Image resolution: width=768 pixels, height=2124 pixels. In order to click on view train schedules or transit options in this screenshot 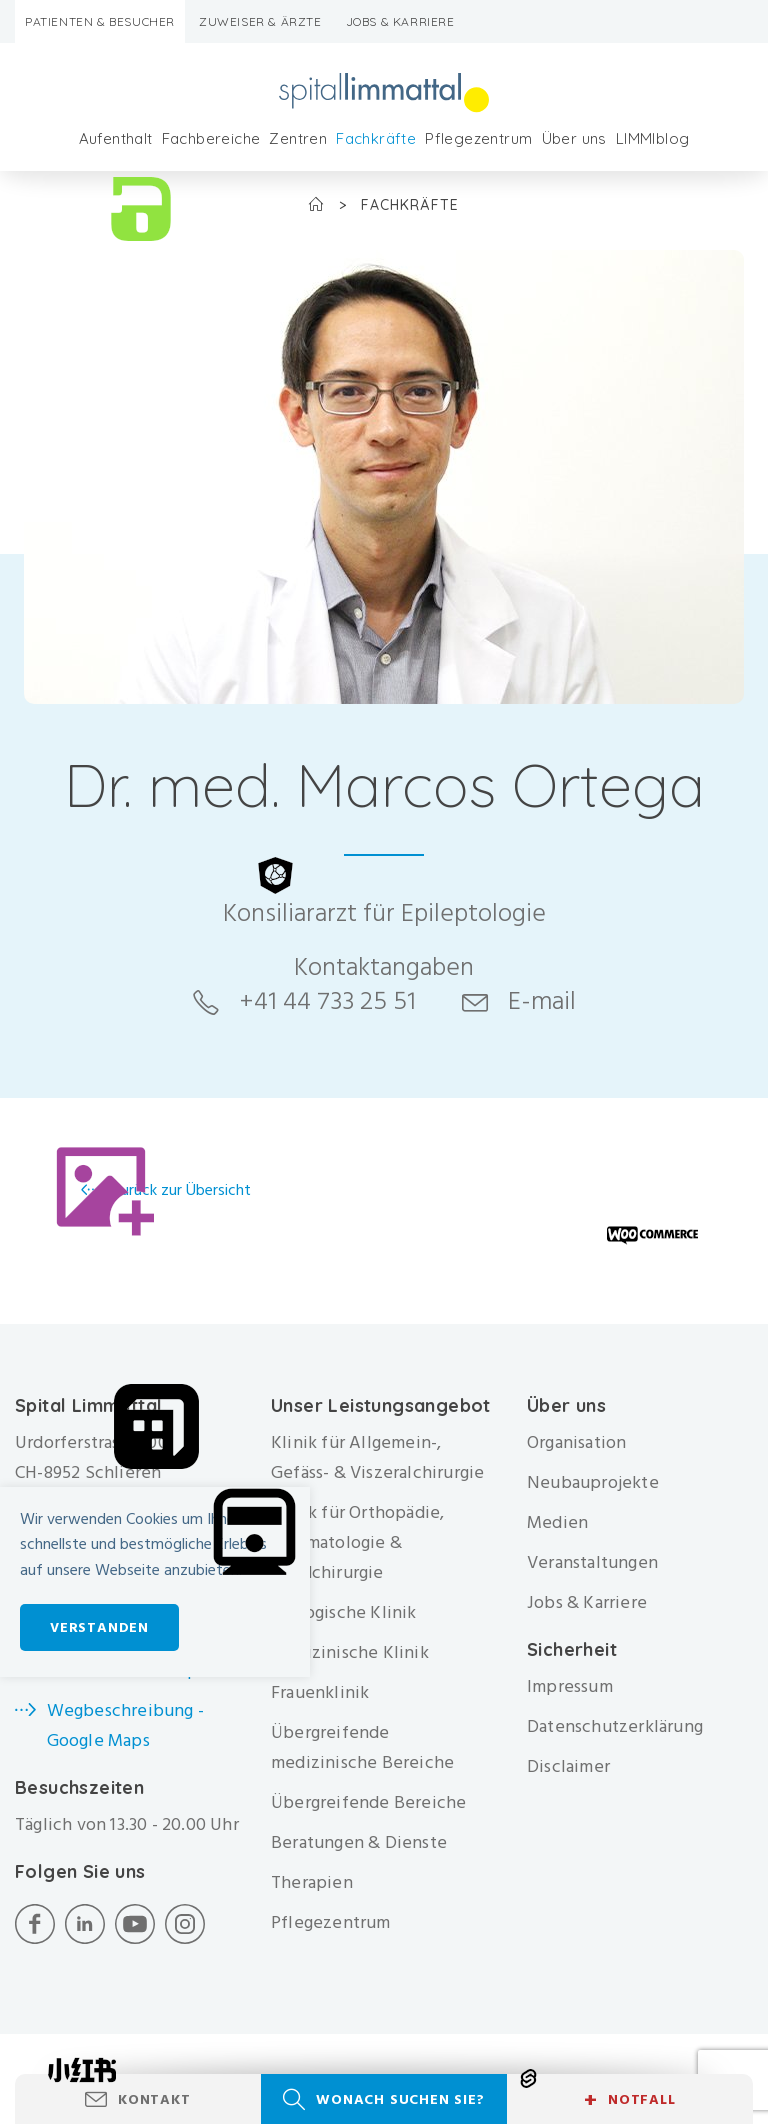, I will do `click(254, 1529)`.